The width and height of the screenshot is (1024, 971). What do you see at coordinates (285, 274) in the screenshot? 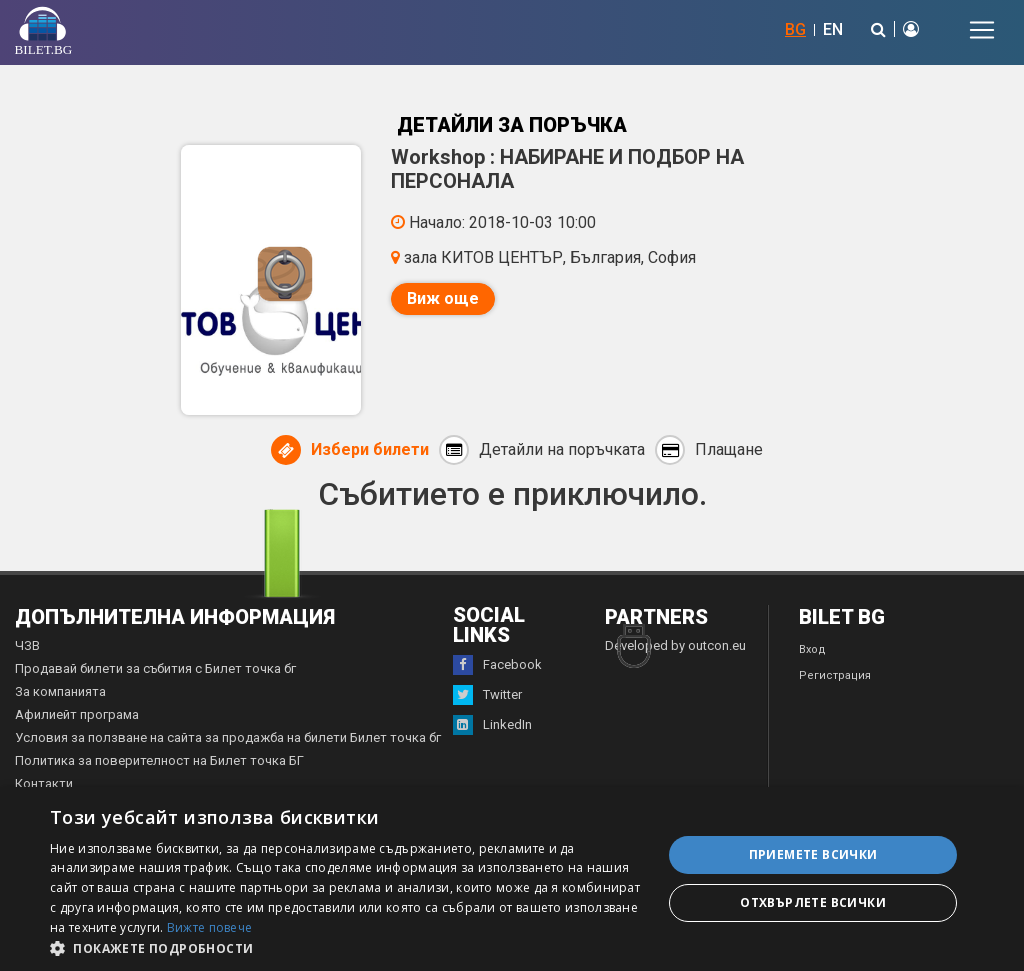
I see `open DoorKnocker app` at bounding box center [285, 274].